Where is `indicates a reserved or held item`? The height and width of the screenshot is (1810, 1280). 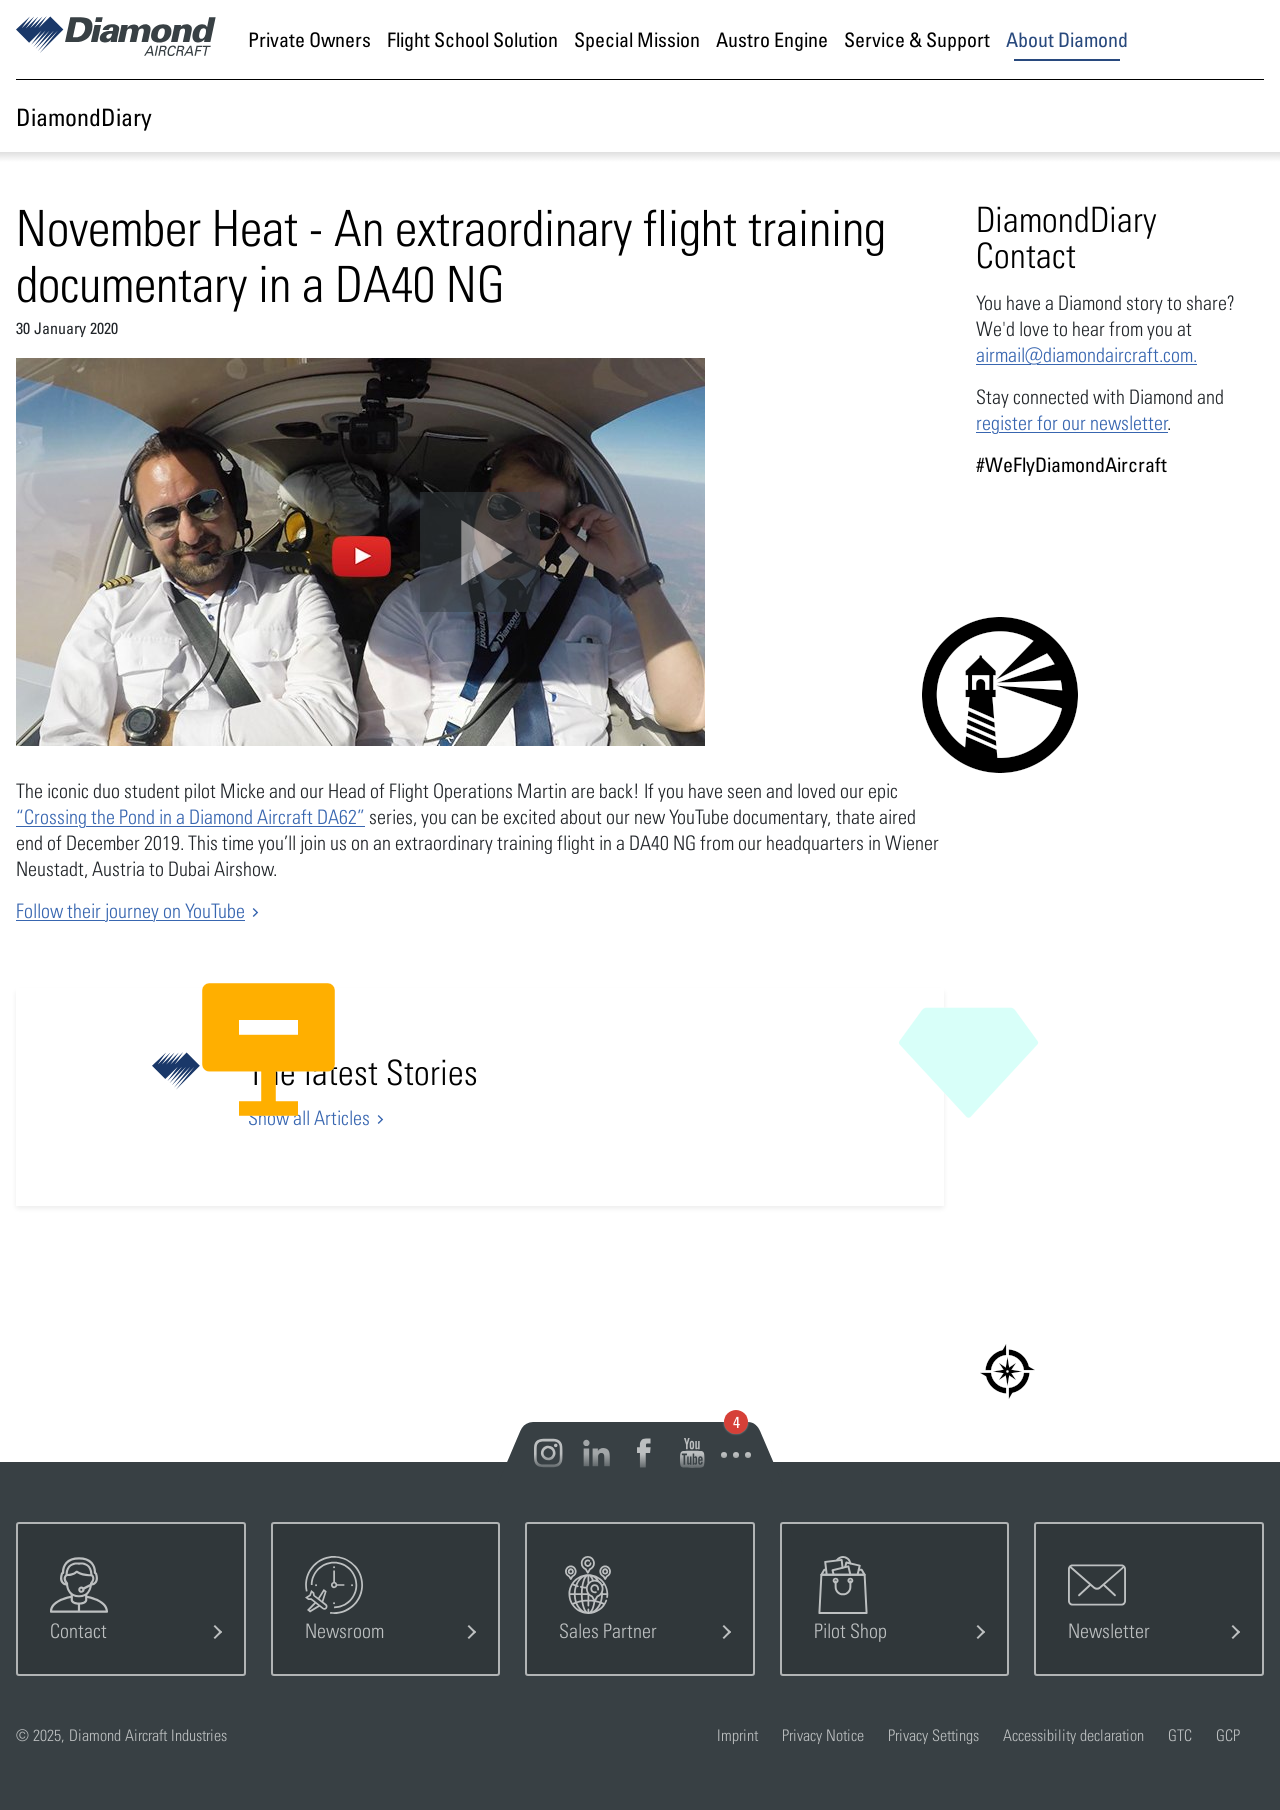
indicates a reserved or held item is located at coordinates (268, 1049).